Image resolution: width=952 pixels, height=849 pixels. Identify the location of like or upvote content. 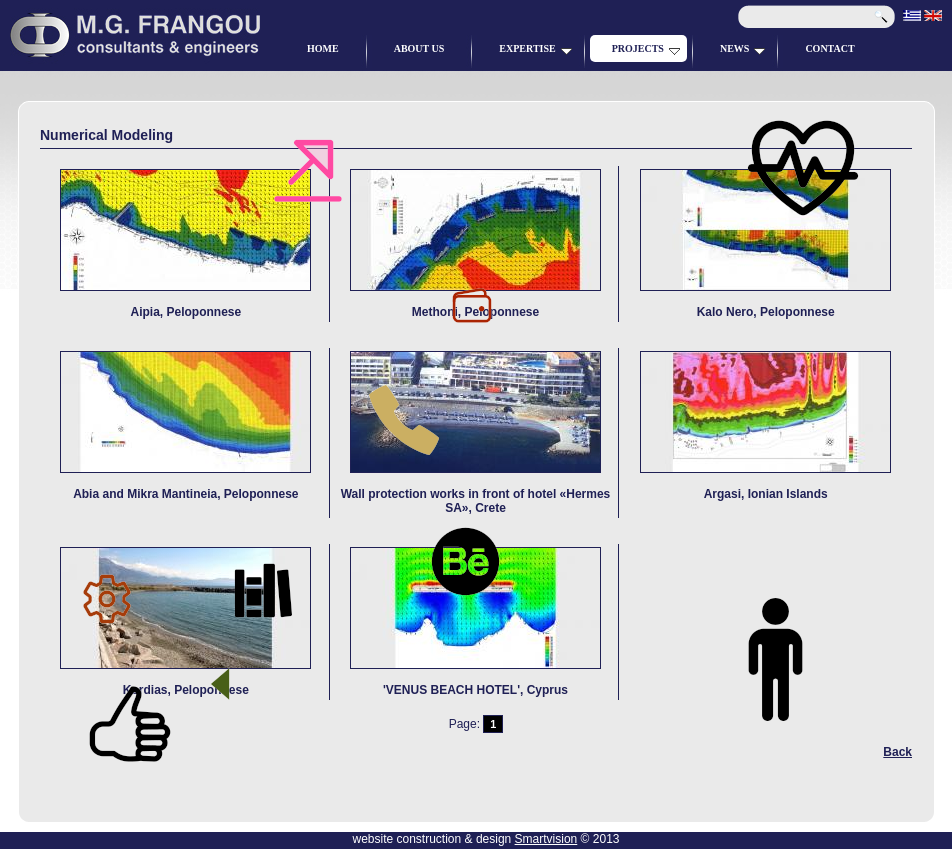
(130, 724).